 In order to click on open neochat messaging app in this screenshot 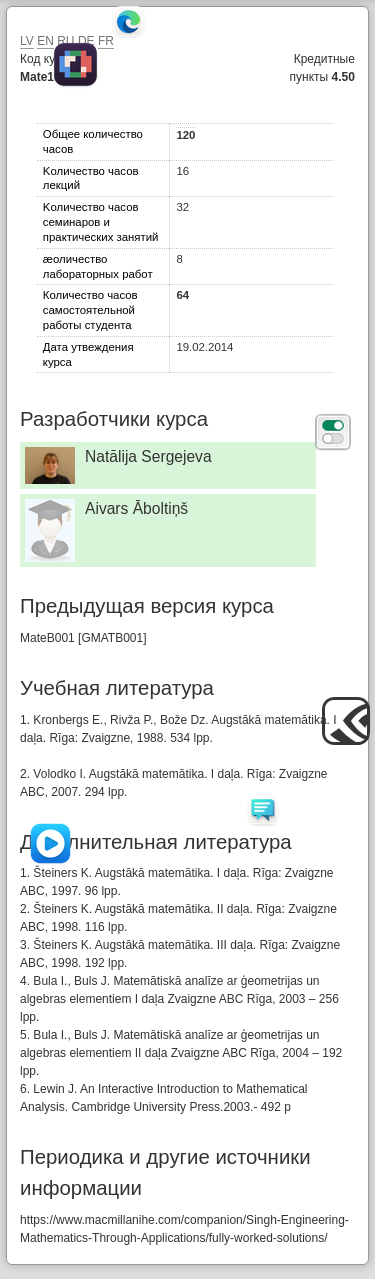, I will do `click(263, 810)`.